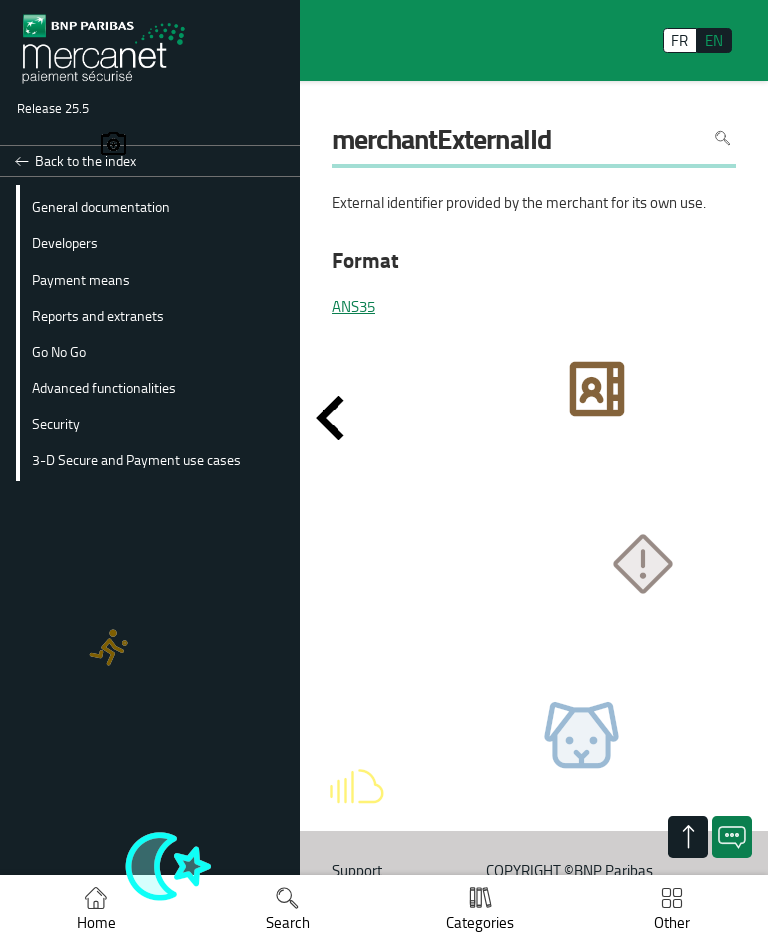 This screenshot has height=938, width=768. What do you see at coordinates (331, 418) in the screenshot?
I see `go back to the previous screen` at bounding box center [331, 418].